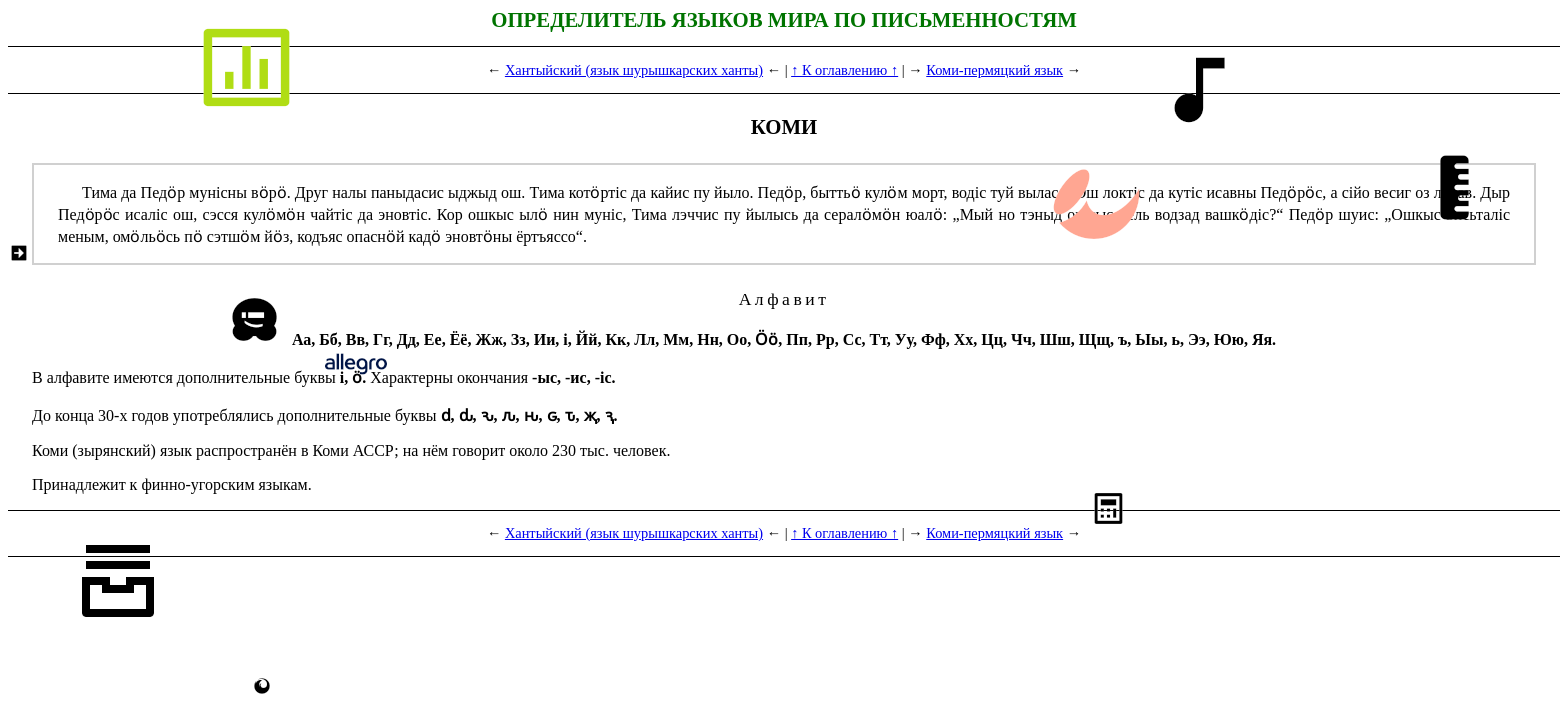 The height and width of the screenshot is (720, 1568). What do you see at coordinates (19, 253) in the screenshot?
I see `proceed to the next step` at bounding box center [19, 253].